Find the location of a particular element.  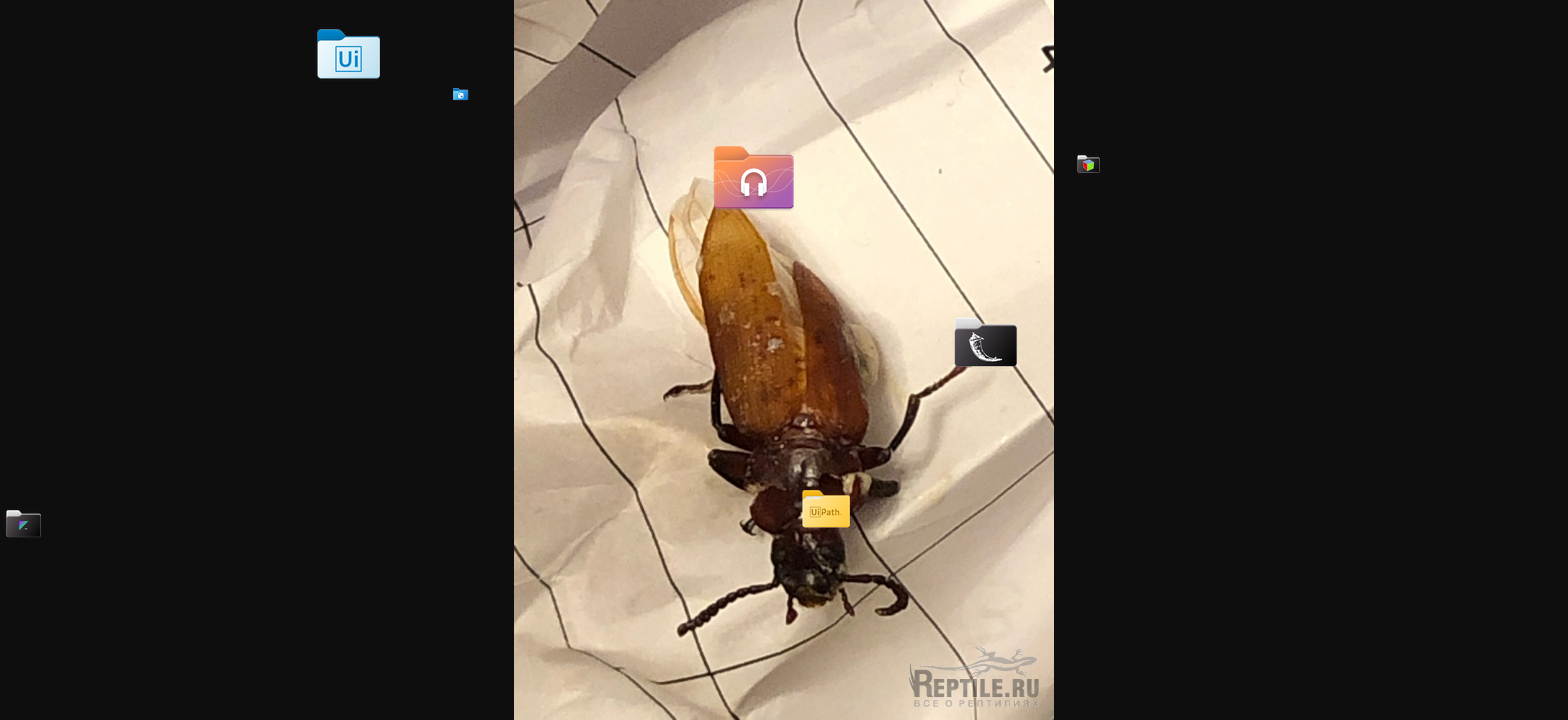

open folder containing lab or experiment files is located at coordinates (985, 343).